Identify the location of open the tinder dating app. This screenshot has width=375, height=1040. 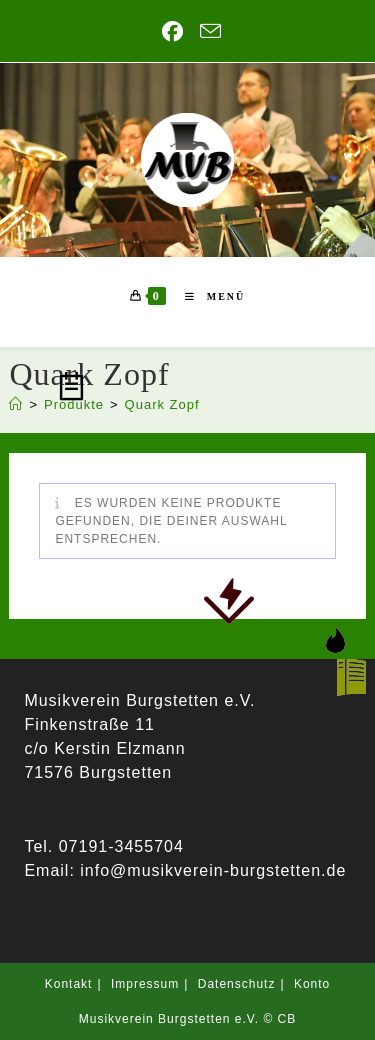
(335, 640).